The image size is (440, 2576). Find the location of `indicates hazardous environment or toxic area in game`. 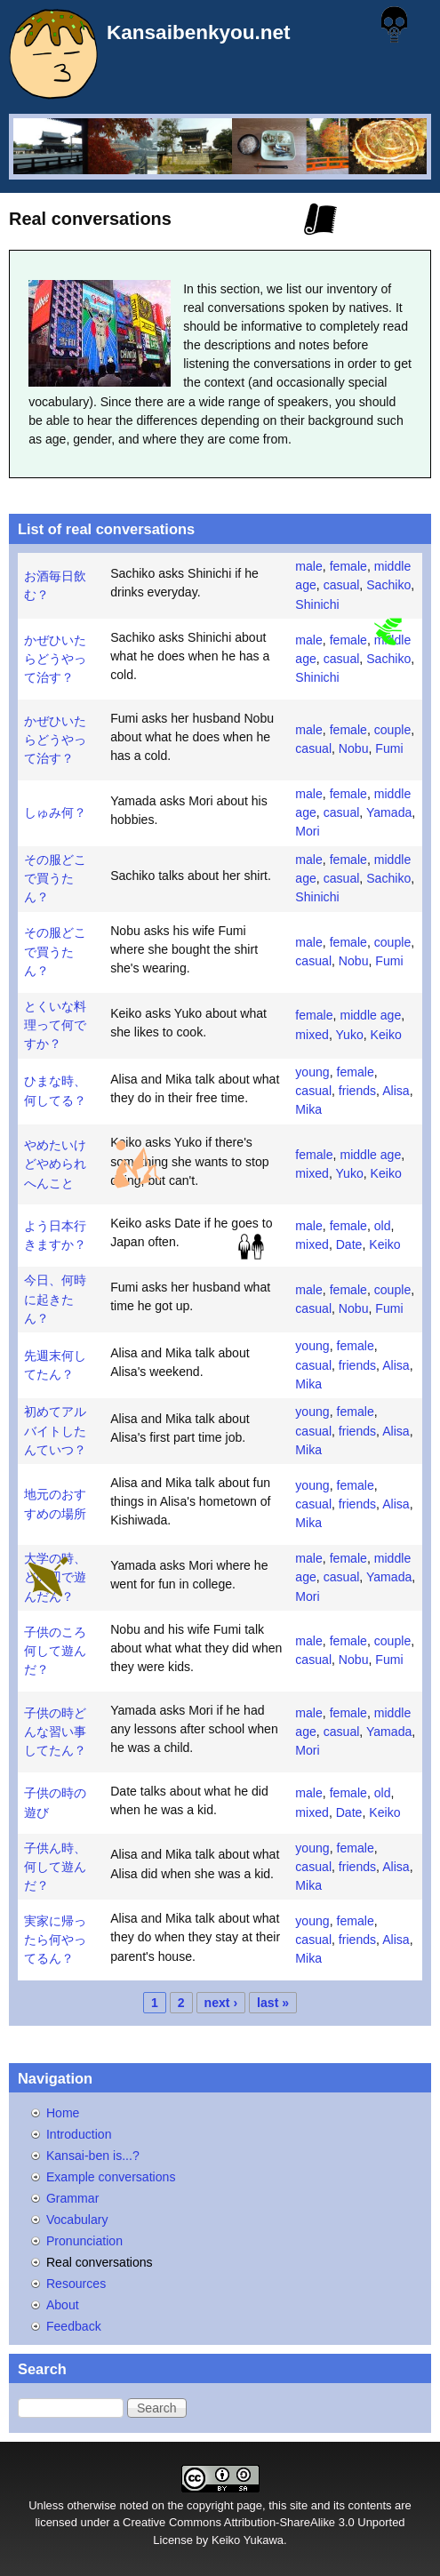

indicates hazardous environment or toxic area in game is located at coordinates (394, 24).